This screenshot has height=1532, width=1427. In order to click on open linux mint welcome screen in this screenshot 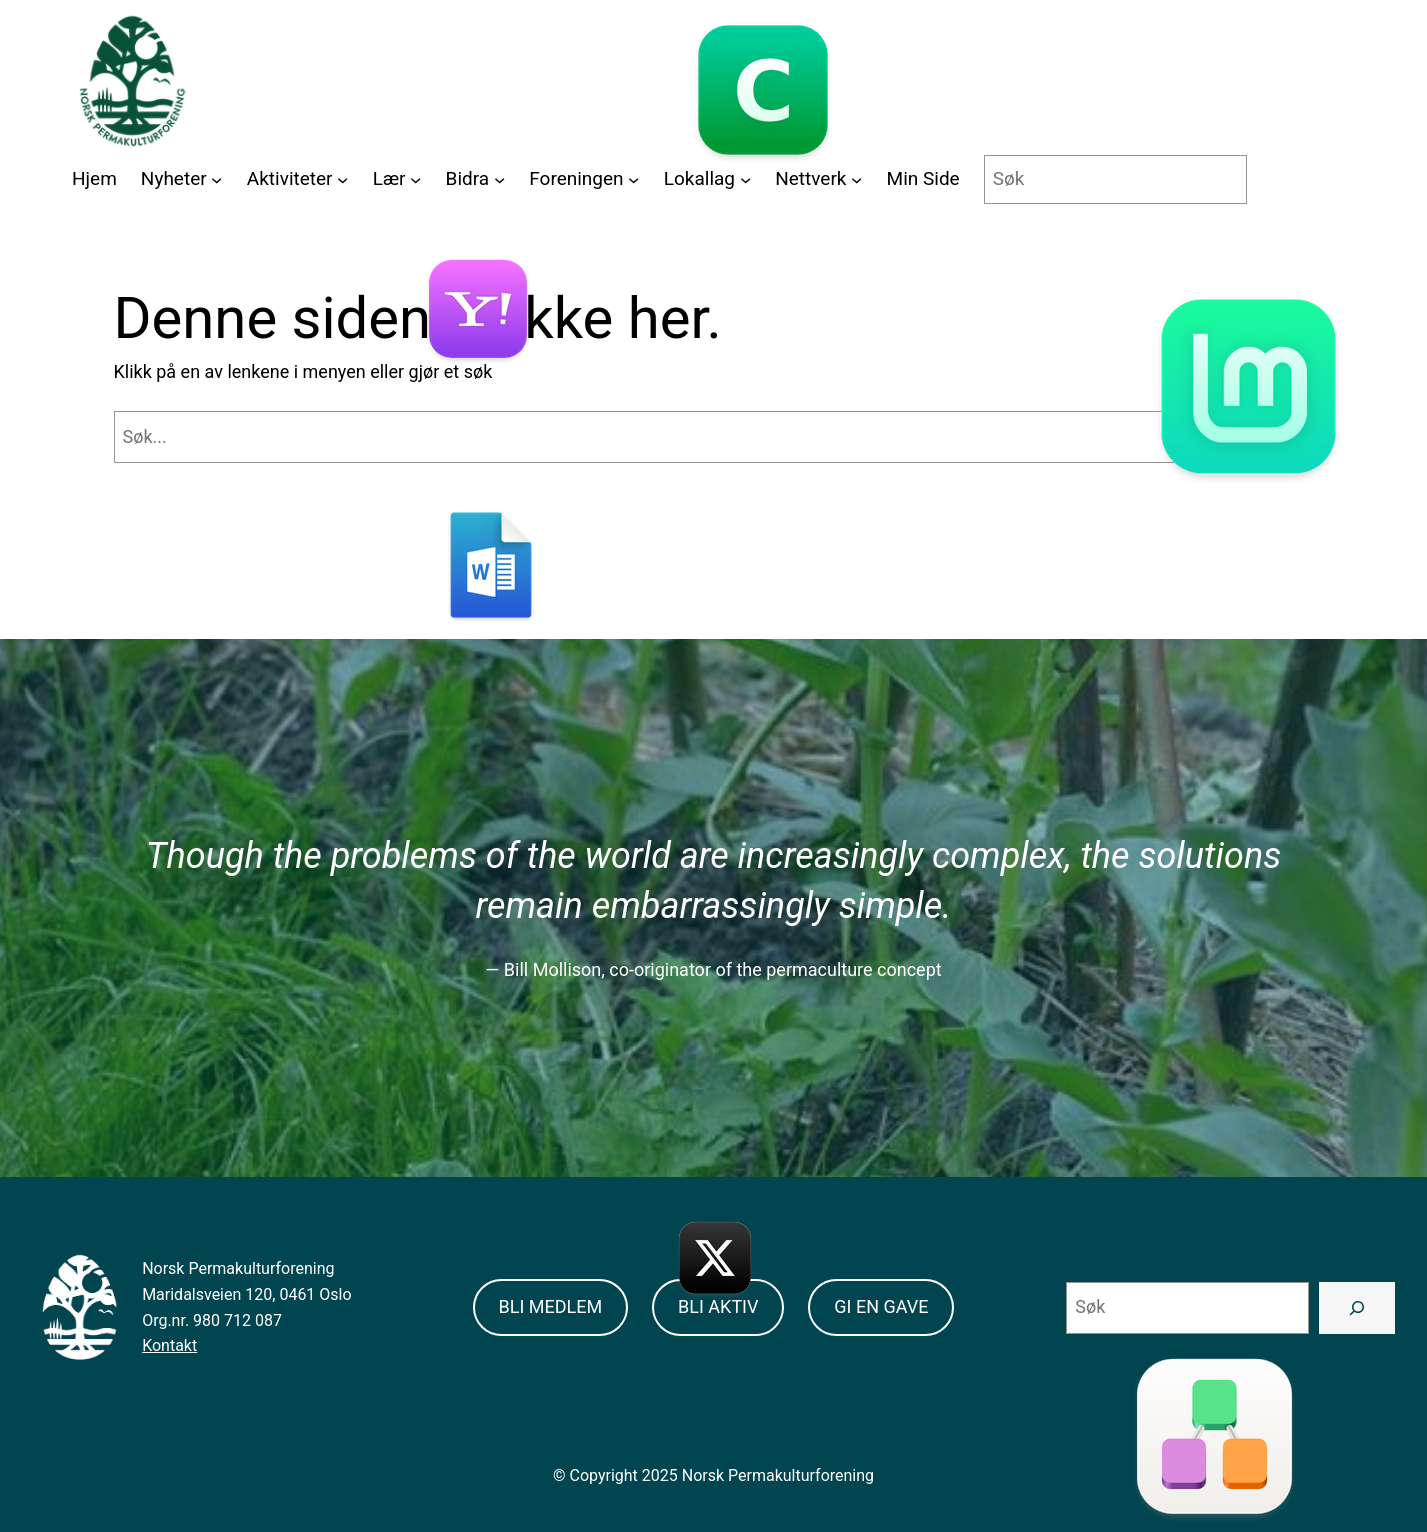, I will do `click(1248, 386)`.